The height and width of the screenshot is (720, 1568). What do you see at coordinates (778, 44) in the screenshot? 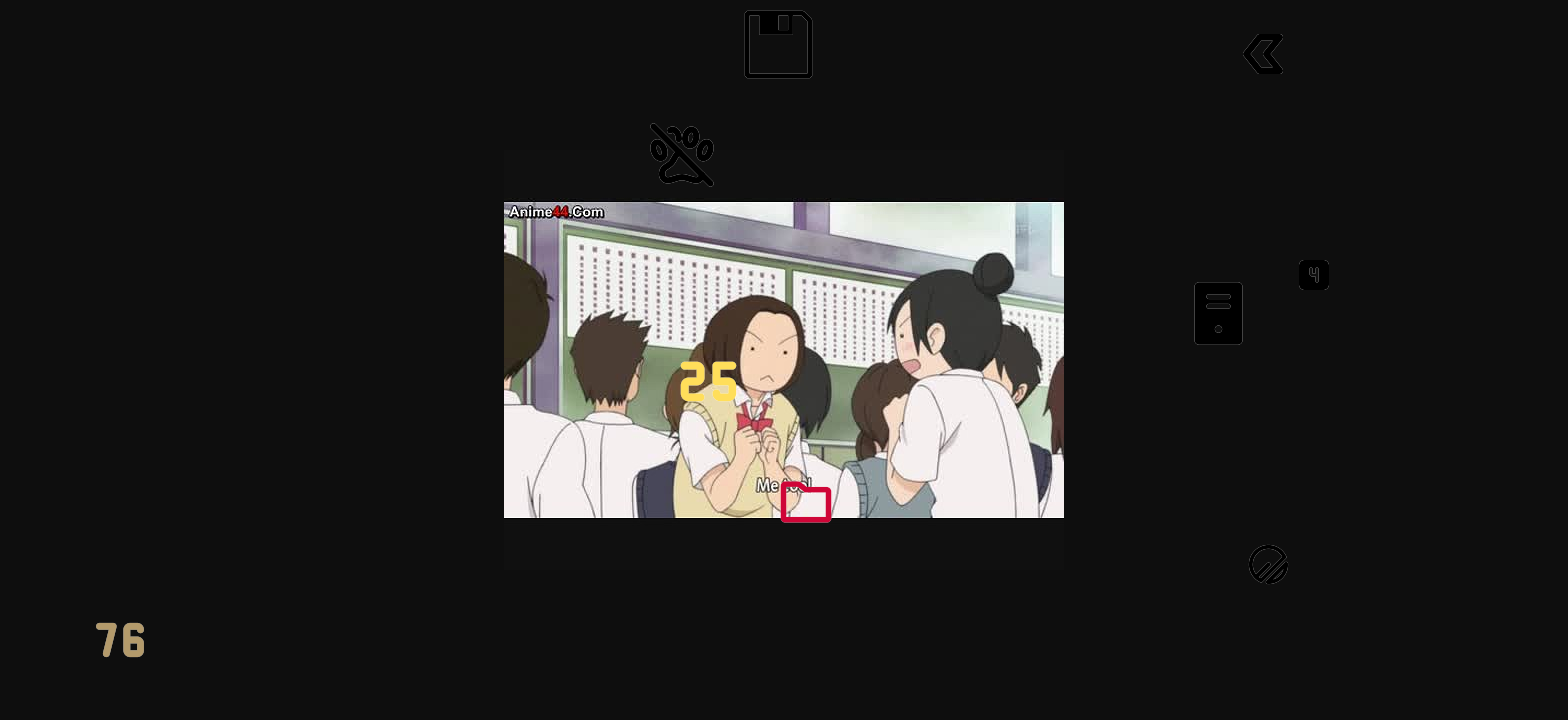
I see `save current file or document` at bounding box center [778, 44].